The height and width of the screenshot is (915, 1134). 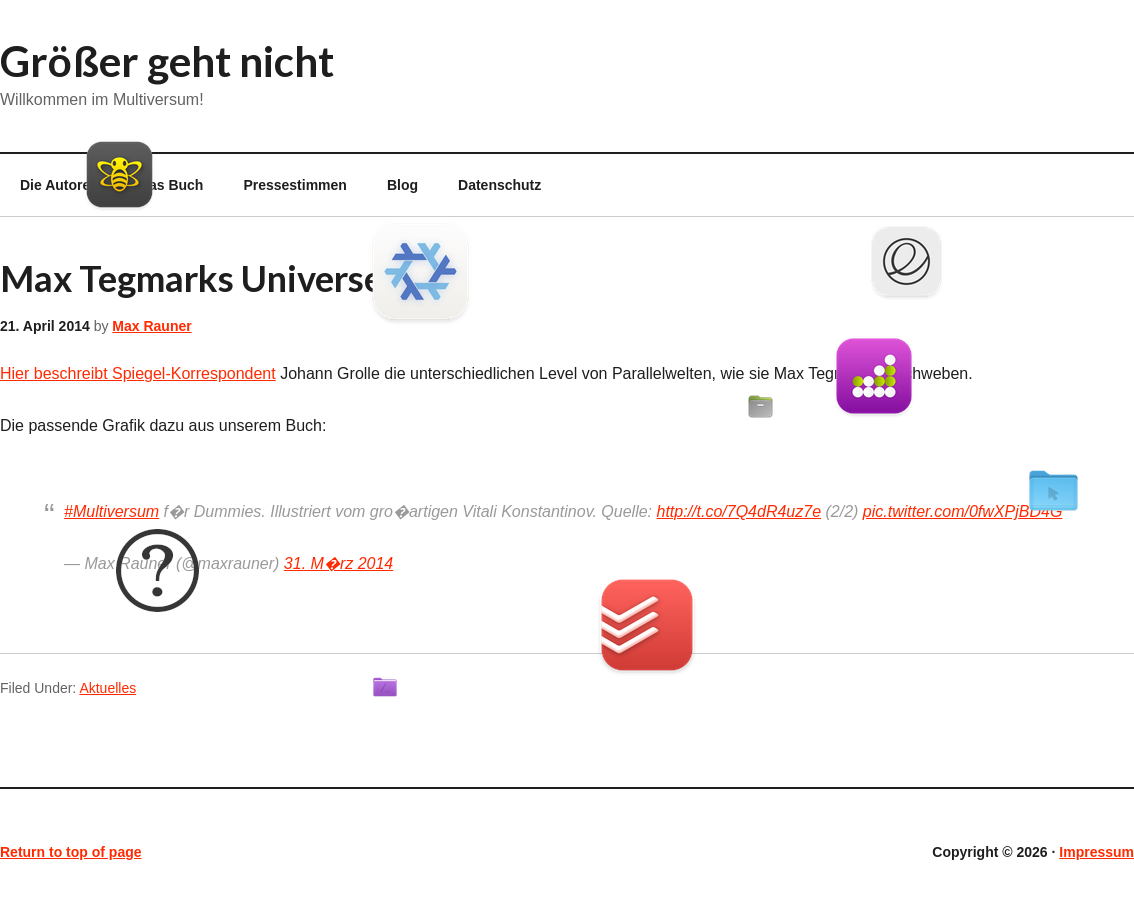 I want to click on open krusader file manager, so click(x=1053, y=490).